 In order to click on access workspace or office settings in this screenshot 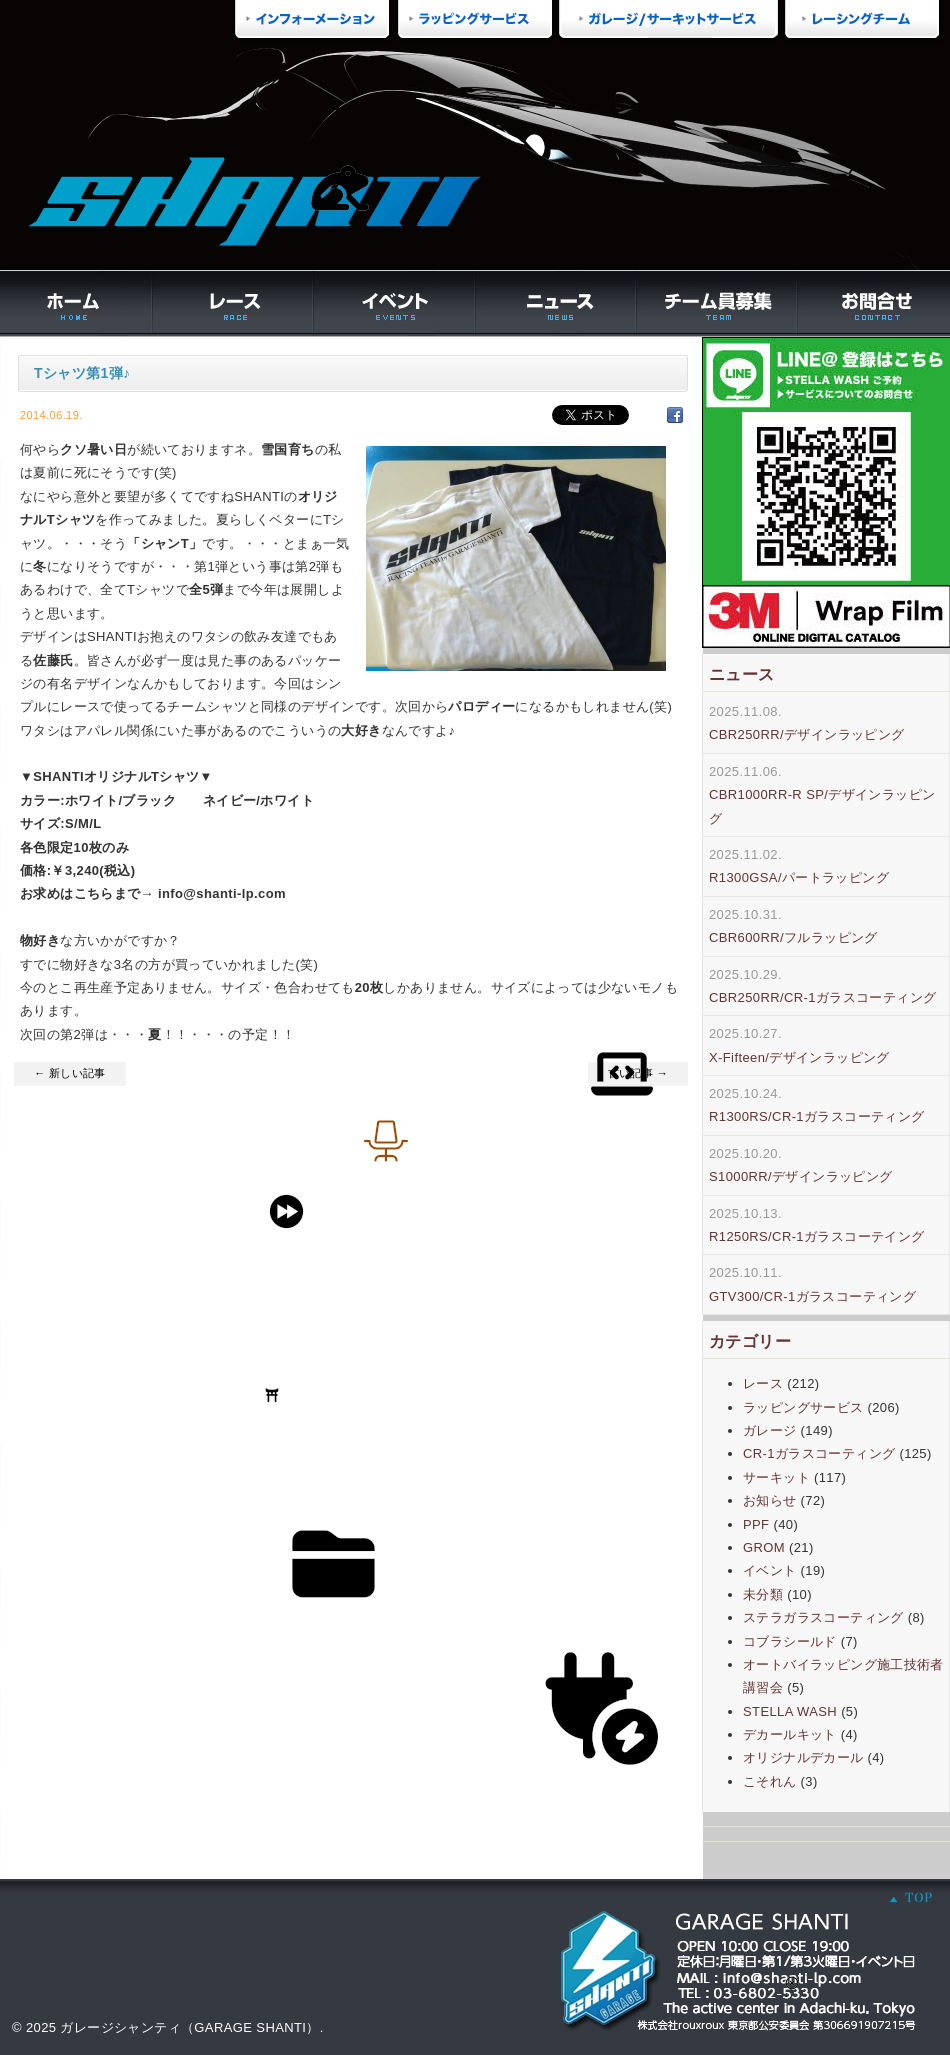, I will do `click(386, 1141)`.